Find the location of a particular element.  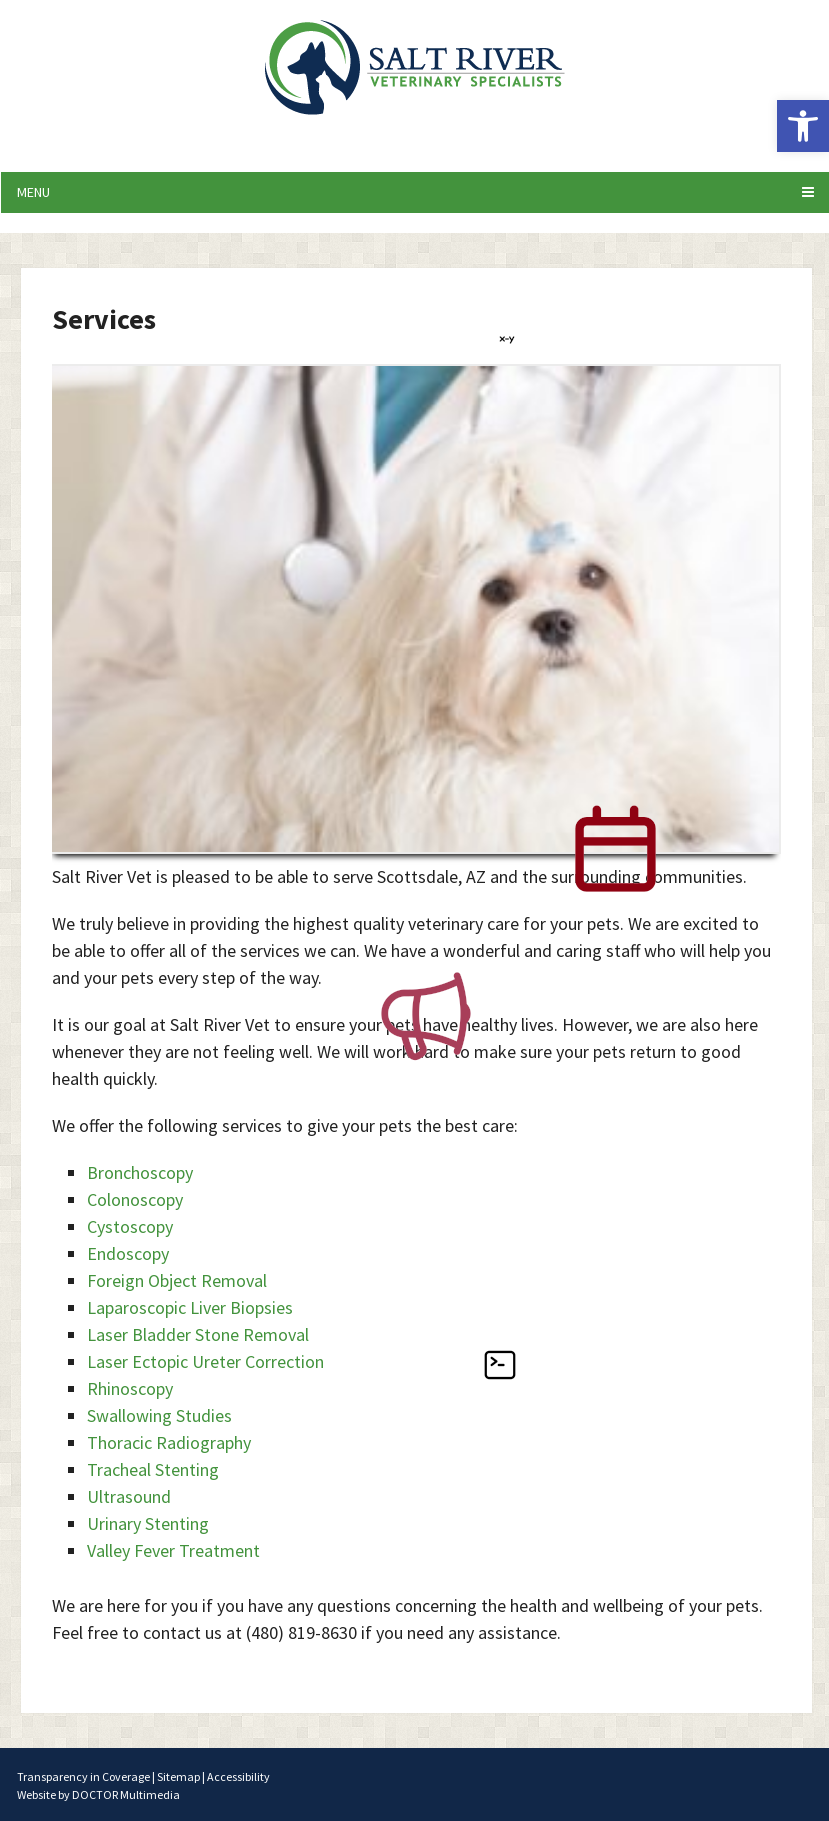

open command line or terminal is located at coordinates (500, 1365).